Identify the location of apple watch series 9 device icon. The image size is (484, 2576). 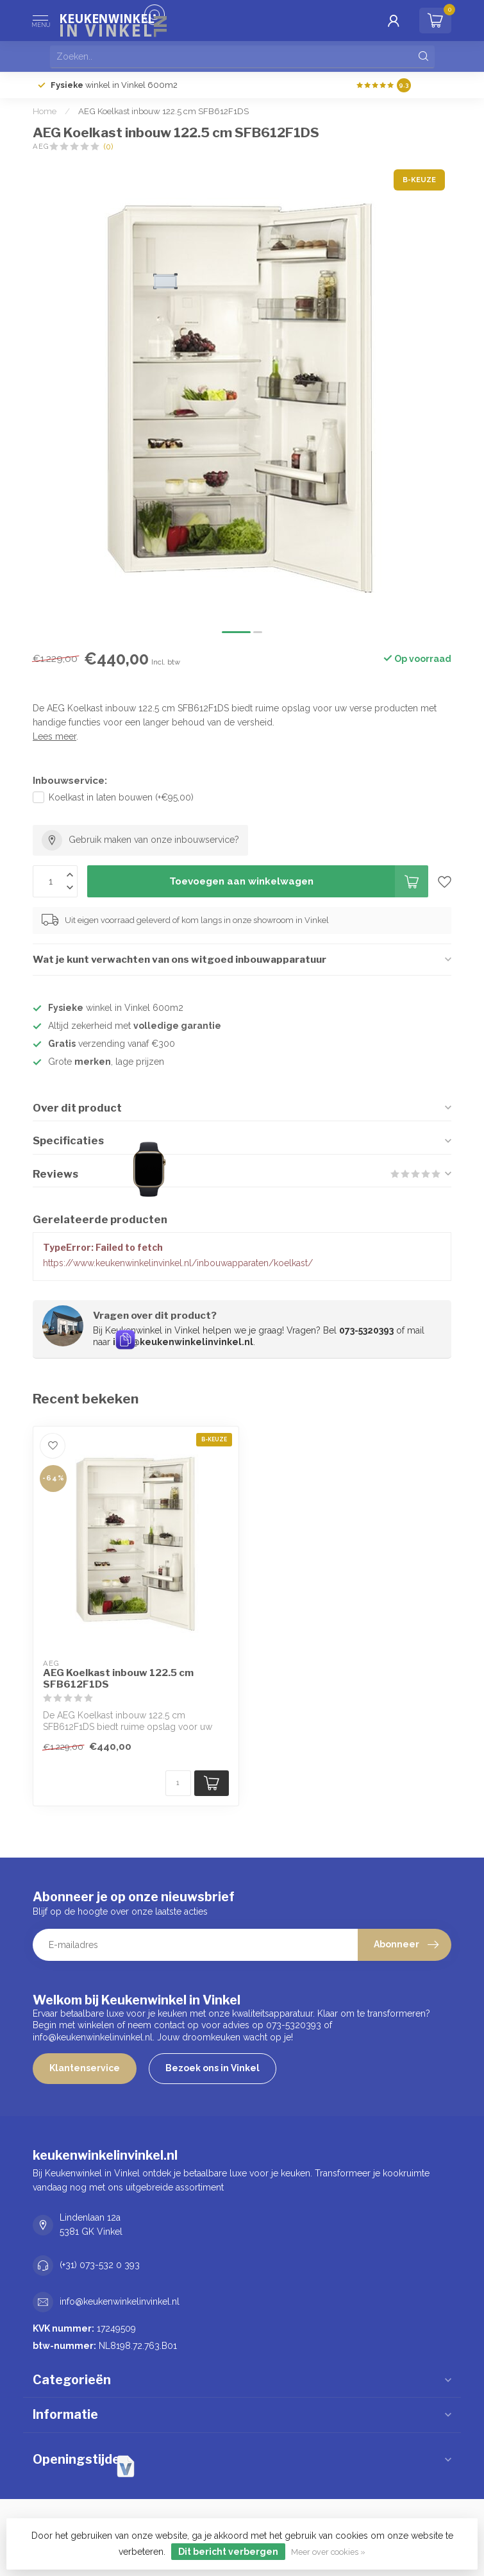
(149, 1169).